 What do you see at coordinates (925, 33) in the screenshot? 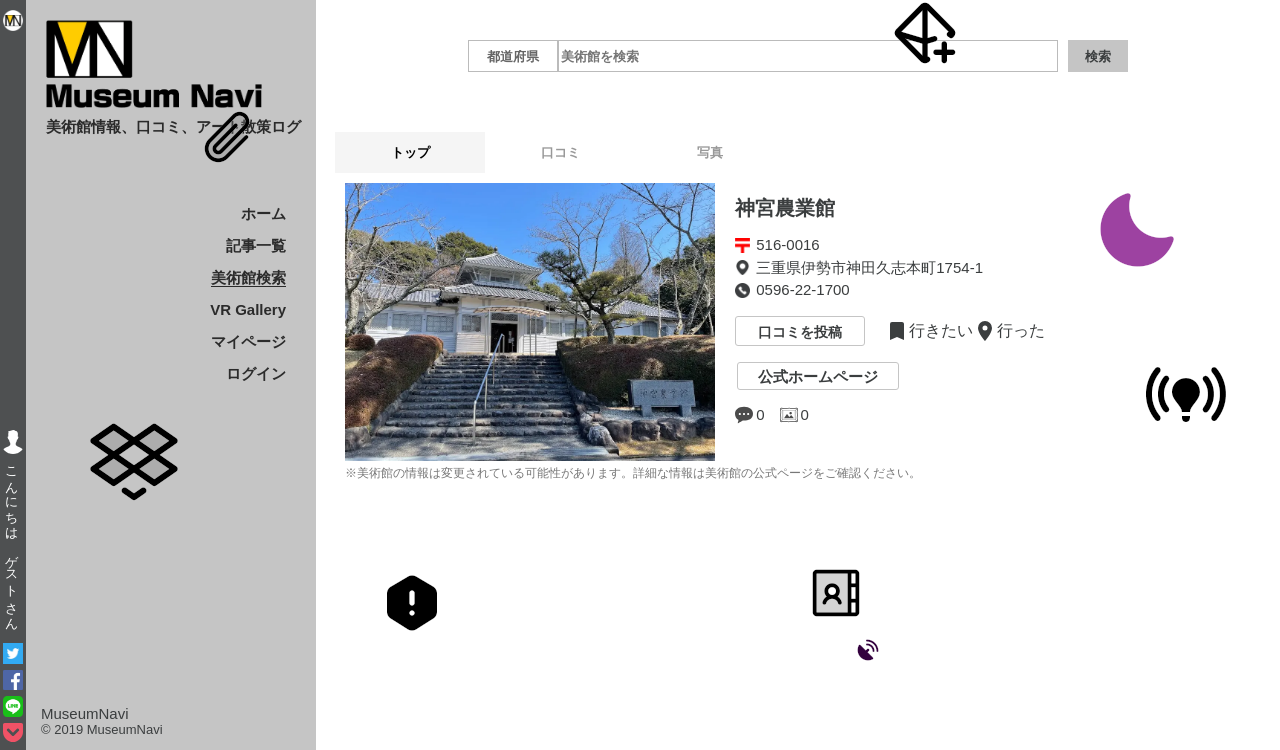
I see `add a new 3D object or shape` at bounding box center [925, 33].